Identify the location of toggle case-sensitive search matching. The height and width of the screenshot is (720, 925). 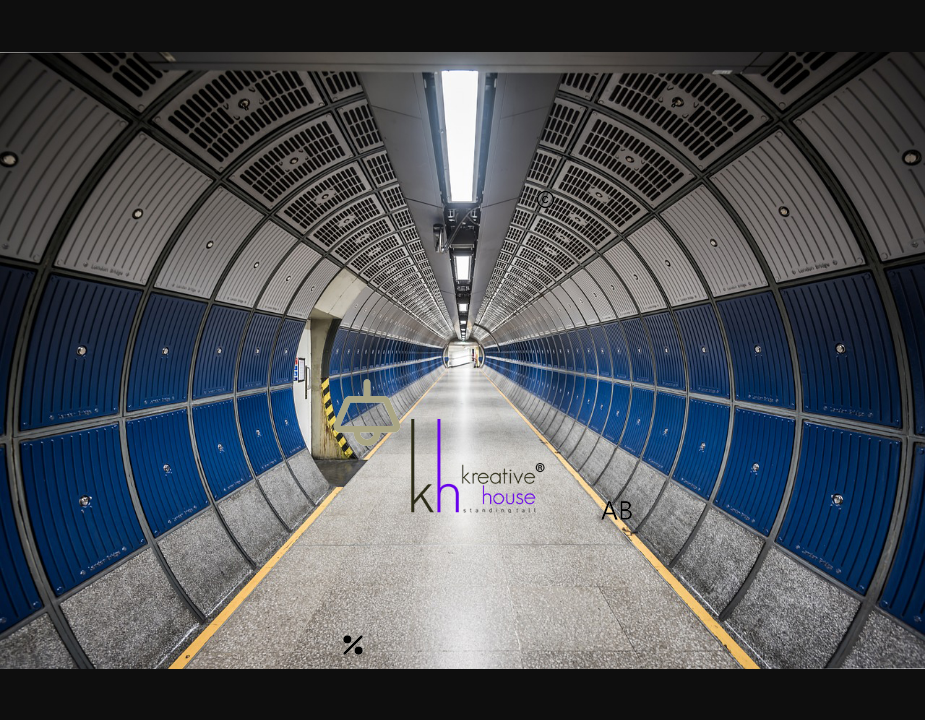
(616, 512).